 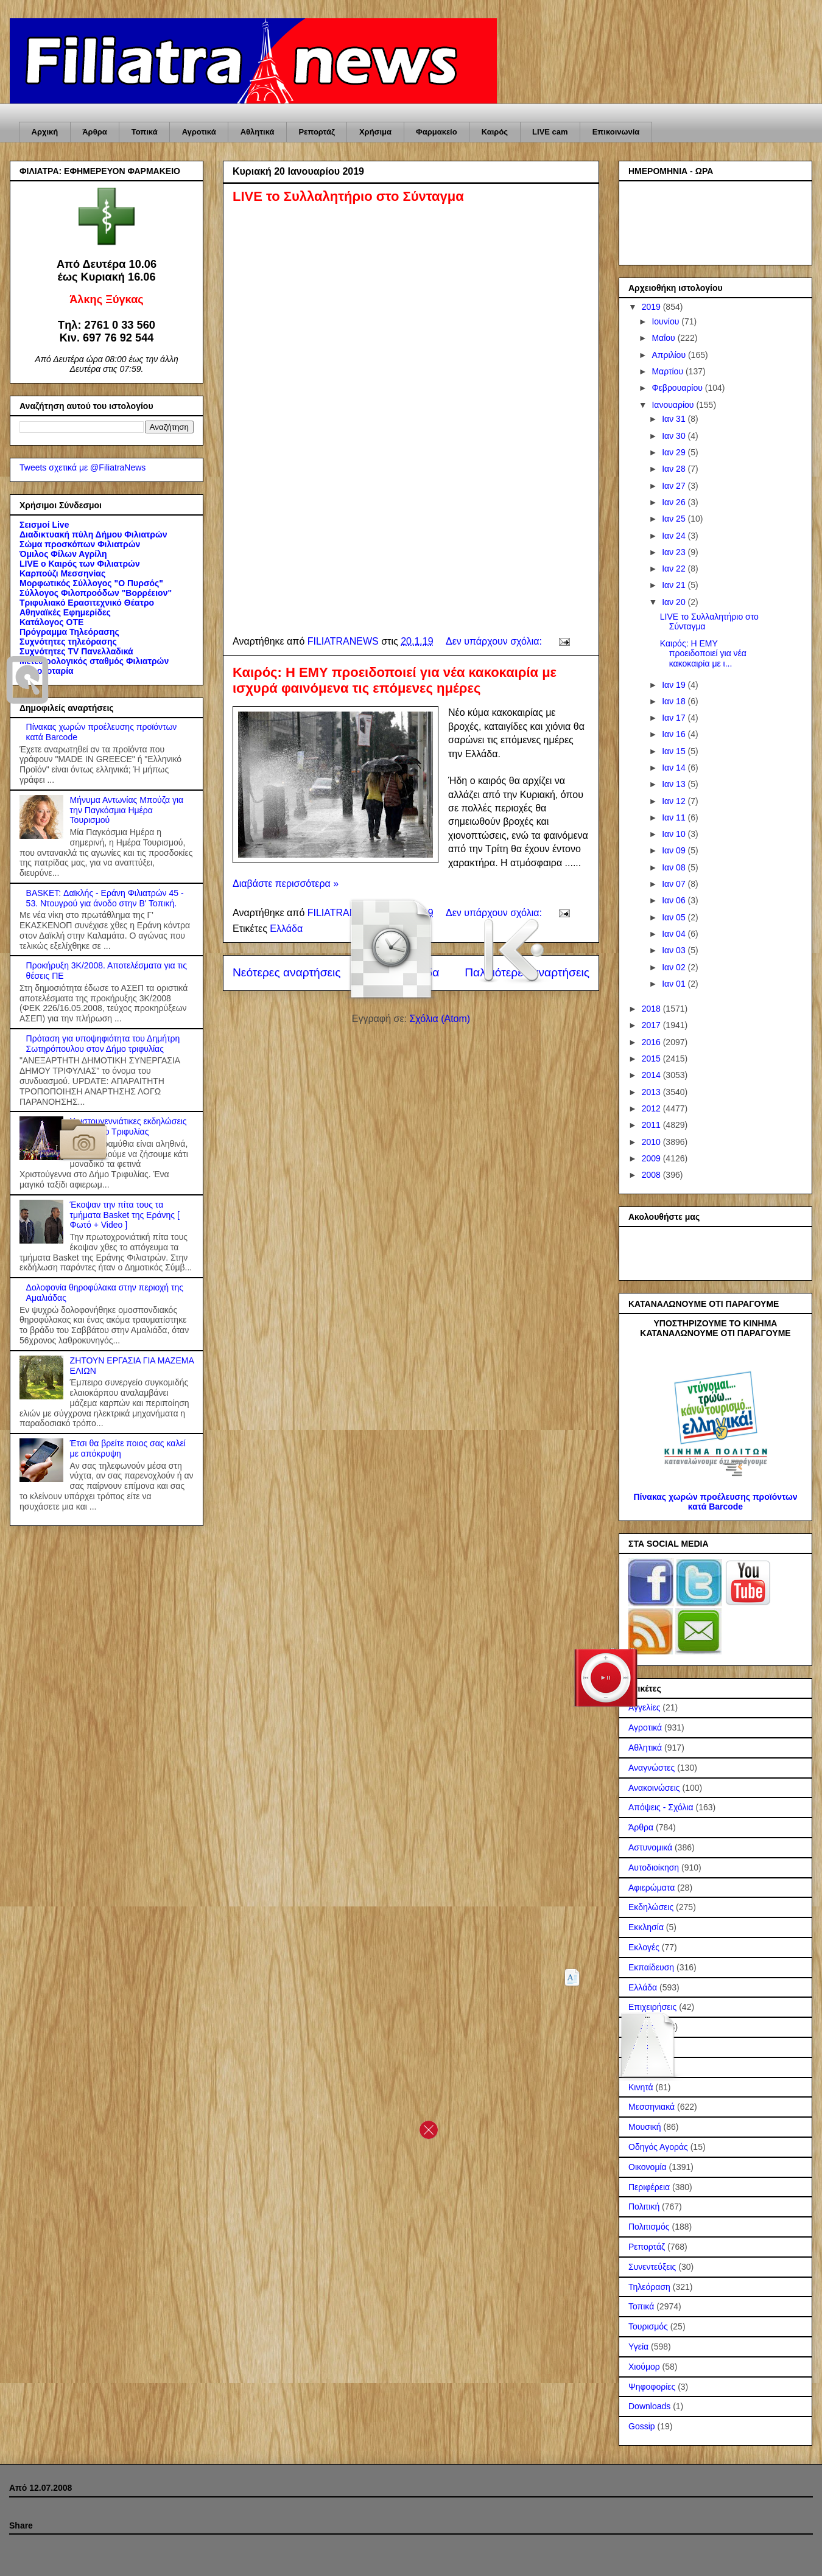 I want to click on image is currently loading, so click(x=393, y=949).